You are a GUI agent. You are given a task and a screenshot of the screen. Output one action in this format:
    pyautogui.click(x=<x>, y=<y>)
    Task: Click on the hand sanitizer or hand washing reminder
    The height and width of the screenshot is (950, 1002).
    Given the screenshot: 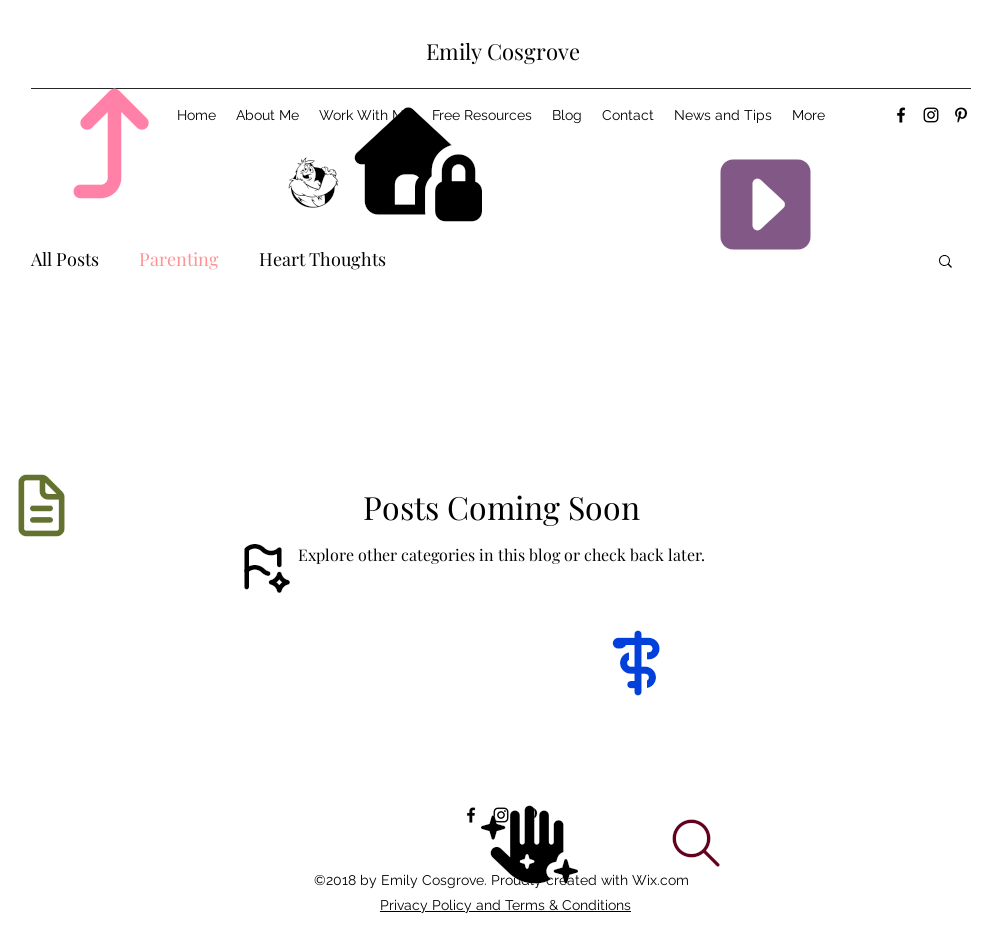 What is the action you would take?
    pyautogui.click(x=529, y=844)
    